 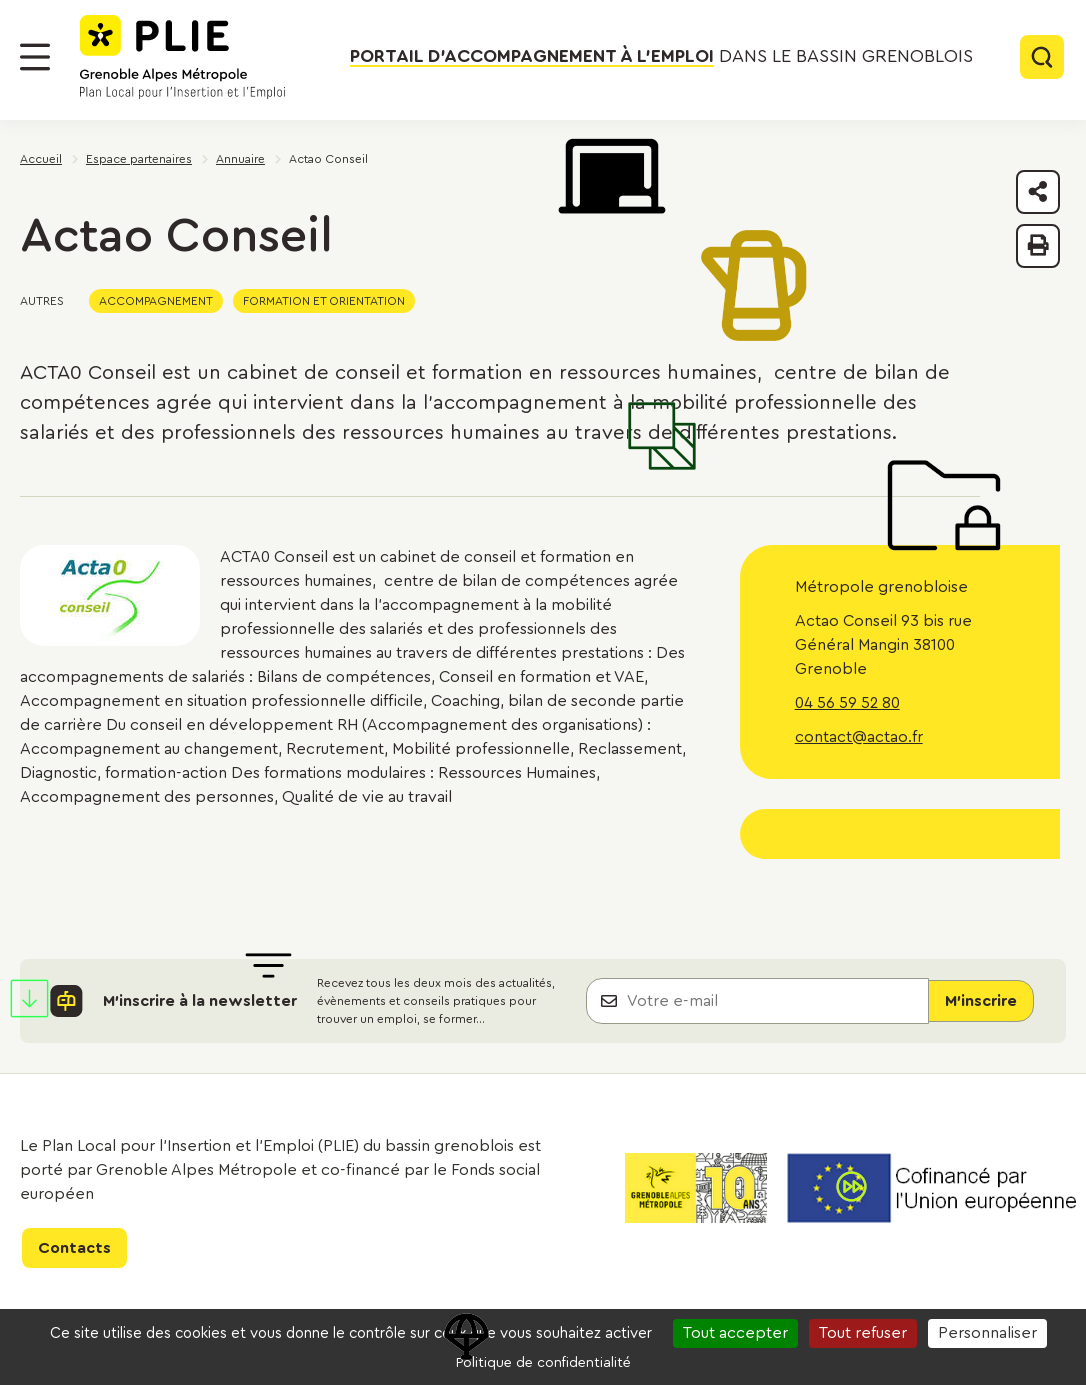 What do you see at coordinates (756, 285) in the screenshot?
I see `access tea or hot beverage settings` at bounding box center [756, 285].